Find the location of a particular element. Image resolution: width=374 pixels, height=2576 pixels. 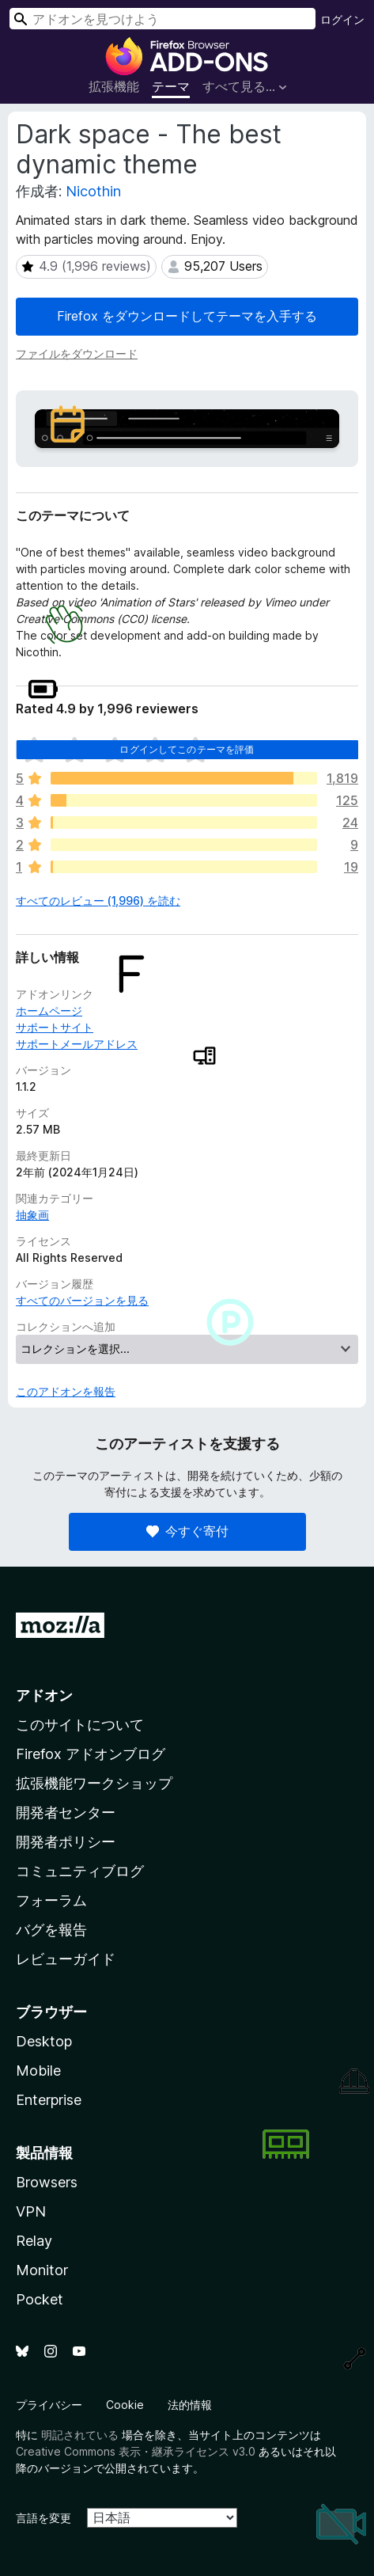

access desktop computer settings is located at coordinates (204, 1055).